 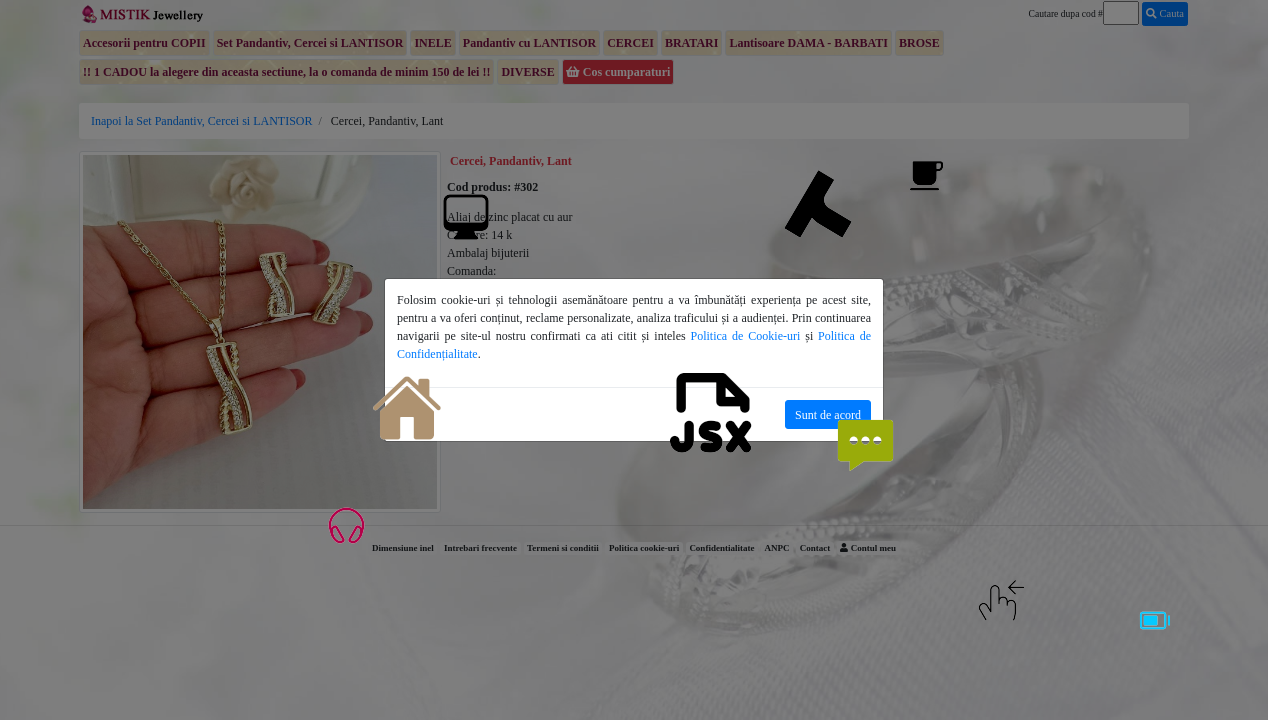 What do you see at coordinates (407, 408) in the screenshot?
I see `navigate to the home screen` at bounding box center [407, 408].